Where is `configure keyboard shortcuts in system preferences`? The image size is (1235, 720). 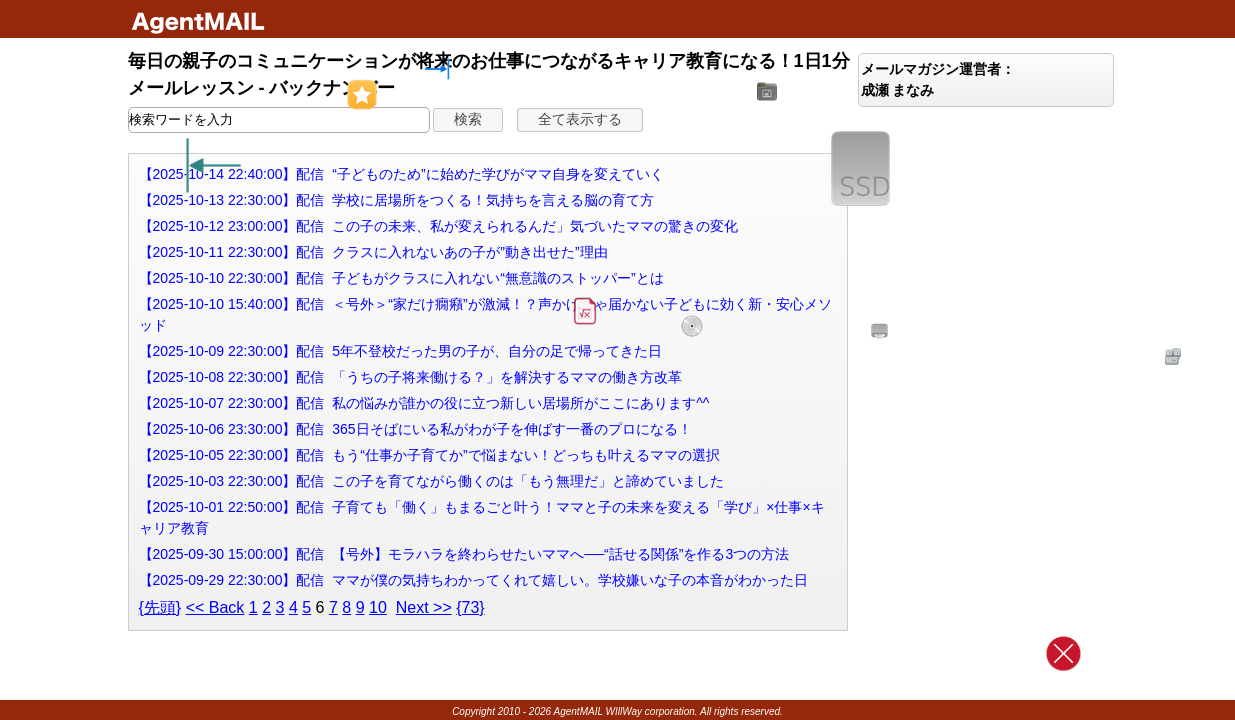 configure keyboard shortcuts in system preferences is located at coordinates (1173, 357).